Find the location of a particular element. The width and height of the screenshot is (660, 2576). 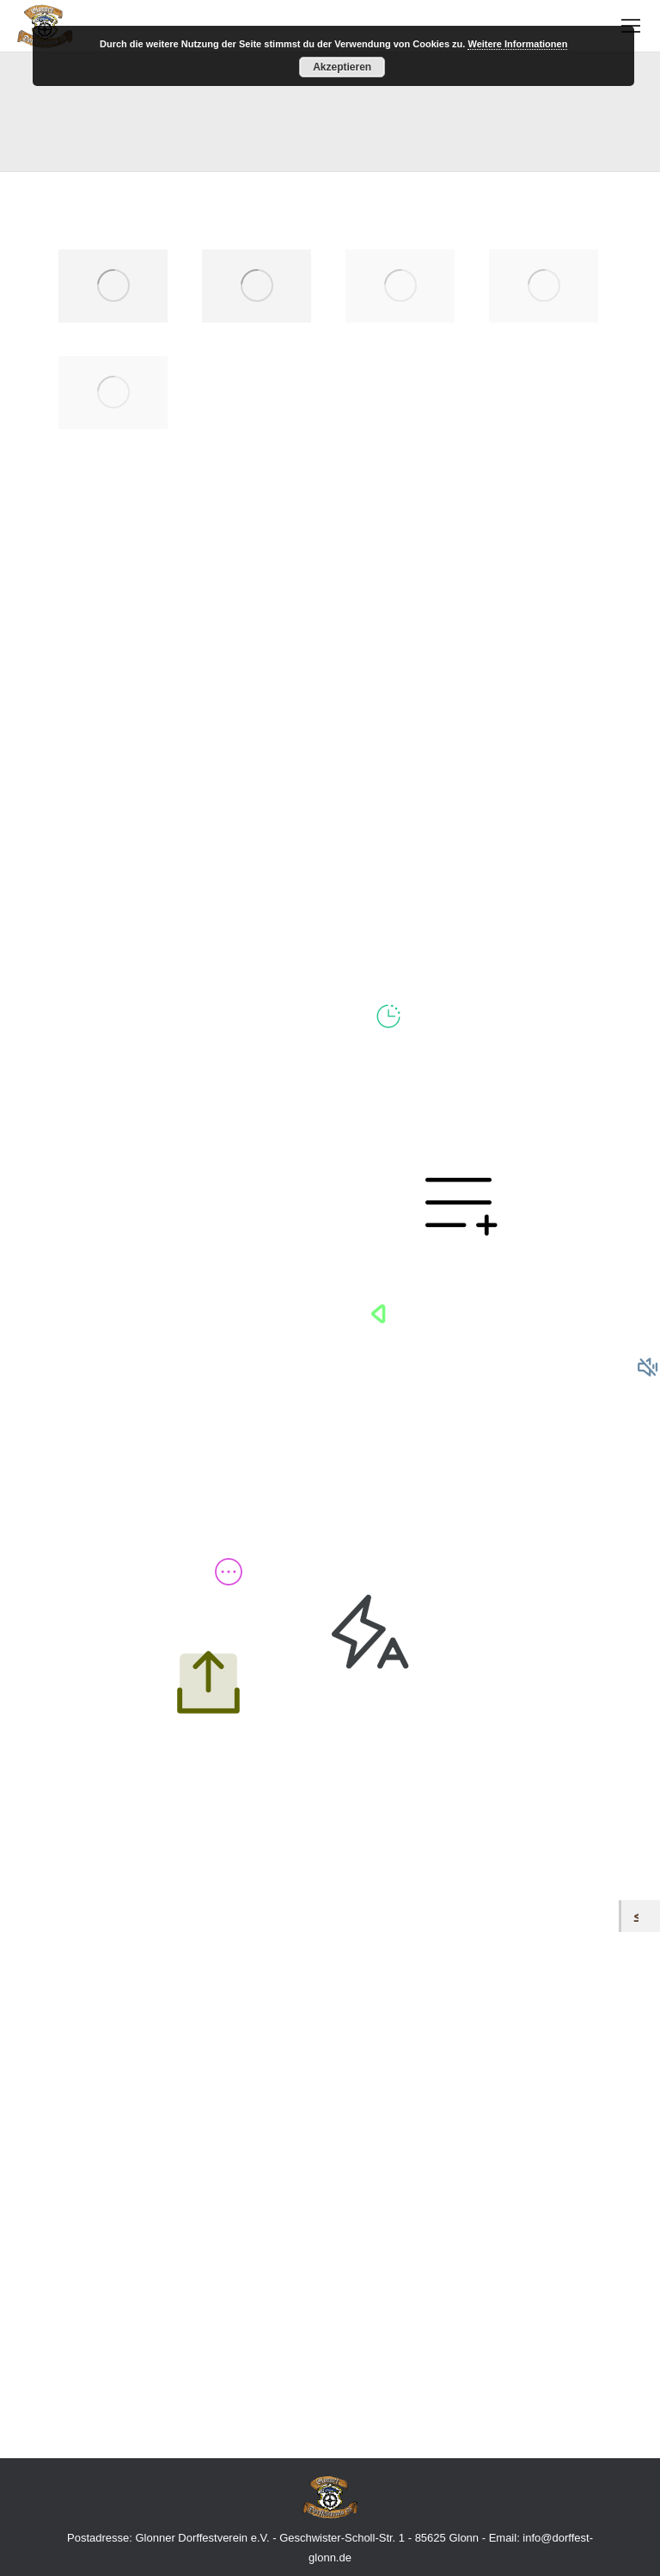

view countdown timer is located at coordinates (388, 1016).